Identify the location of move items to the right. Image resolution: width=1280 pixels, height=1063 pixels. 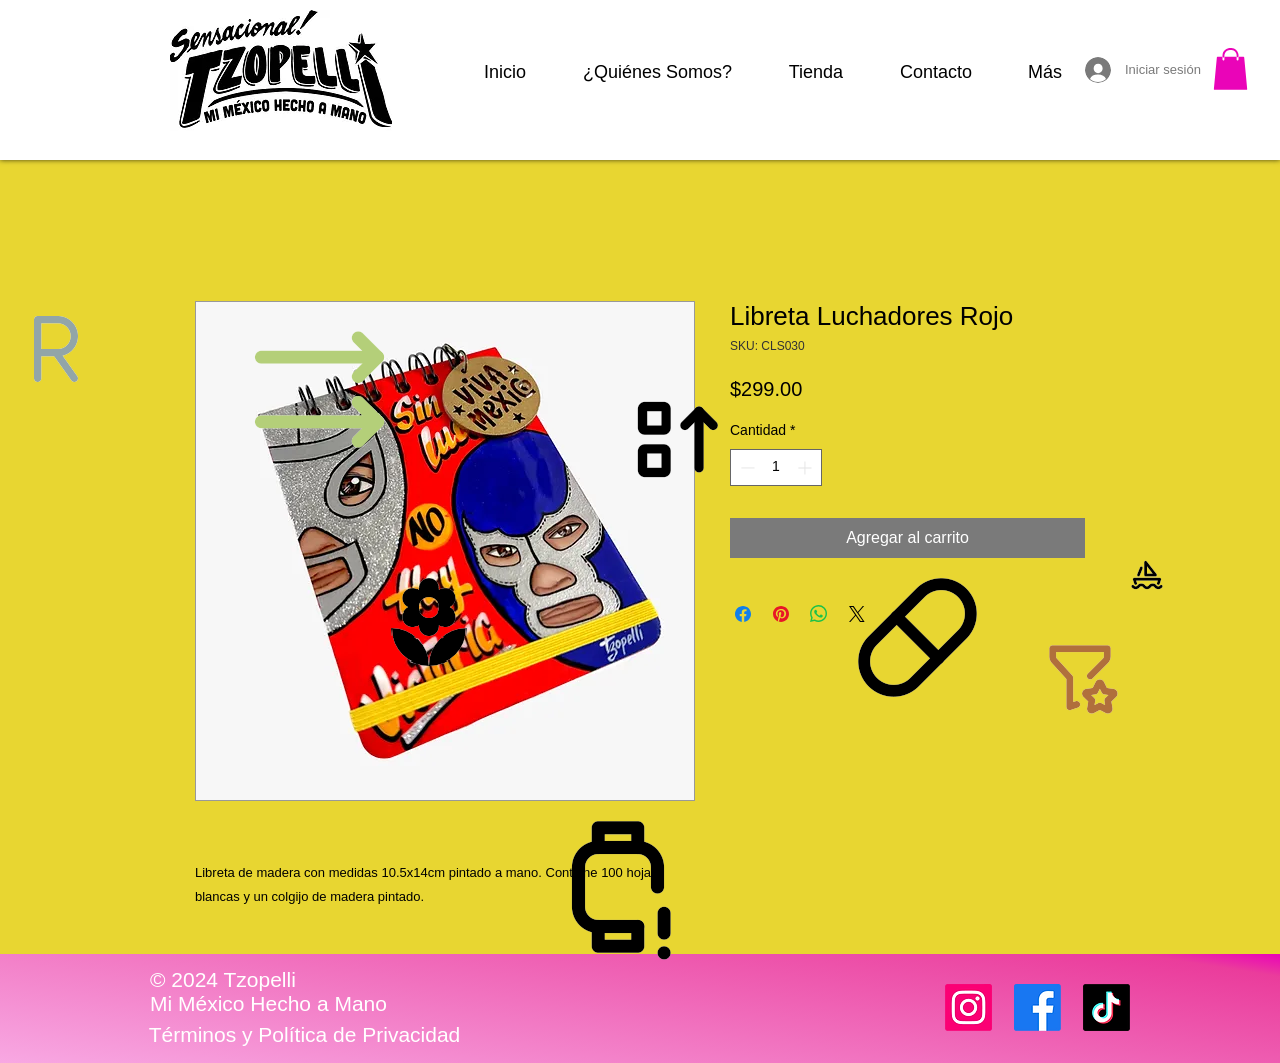
(319, 389).